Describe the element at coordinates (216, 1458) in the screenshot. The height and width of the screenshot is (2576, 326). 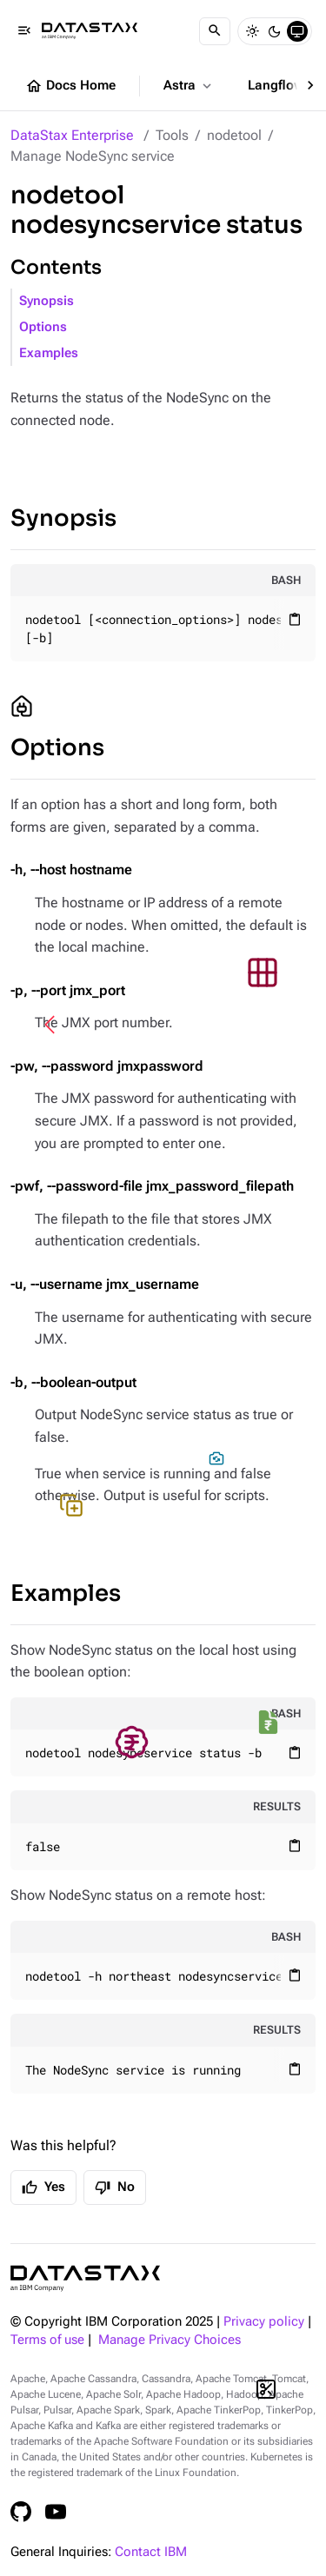
I see `switch between front and rear camera` at that location.